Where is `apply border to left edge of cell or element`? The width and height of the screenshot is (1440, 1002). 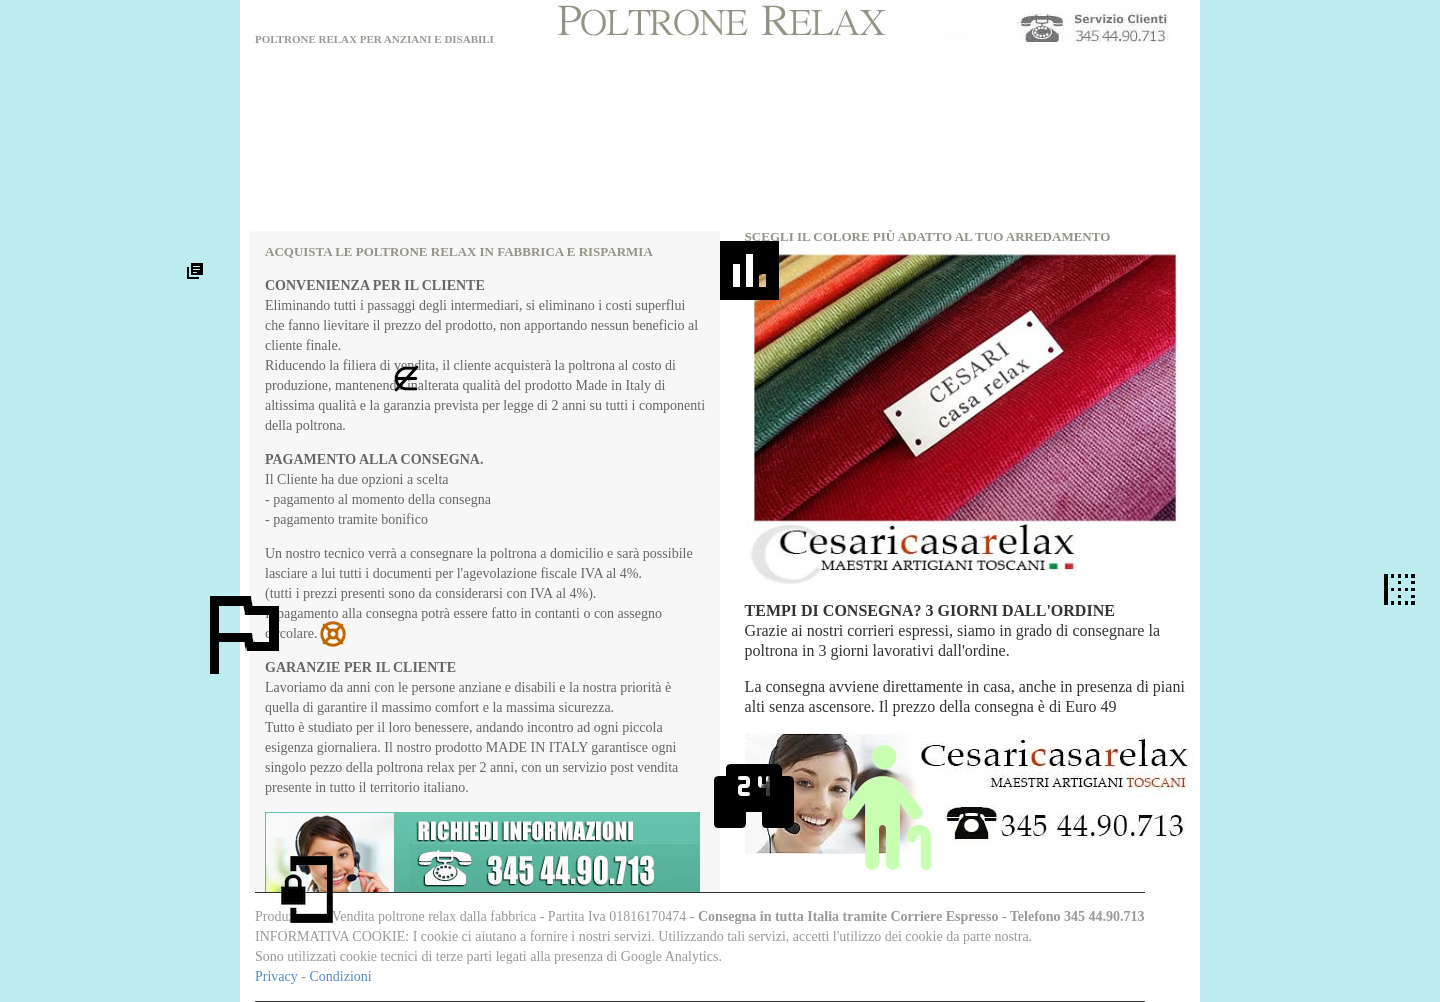 apply border to left edge of cell or element is located at coordinates (1399, 589).